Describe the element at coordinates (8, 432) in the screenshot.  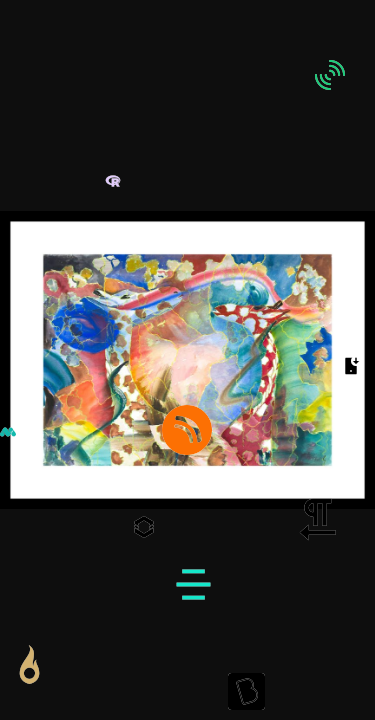
I see `open matomo analytics dashboard` at that location.